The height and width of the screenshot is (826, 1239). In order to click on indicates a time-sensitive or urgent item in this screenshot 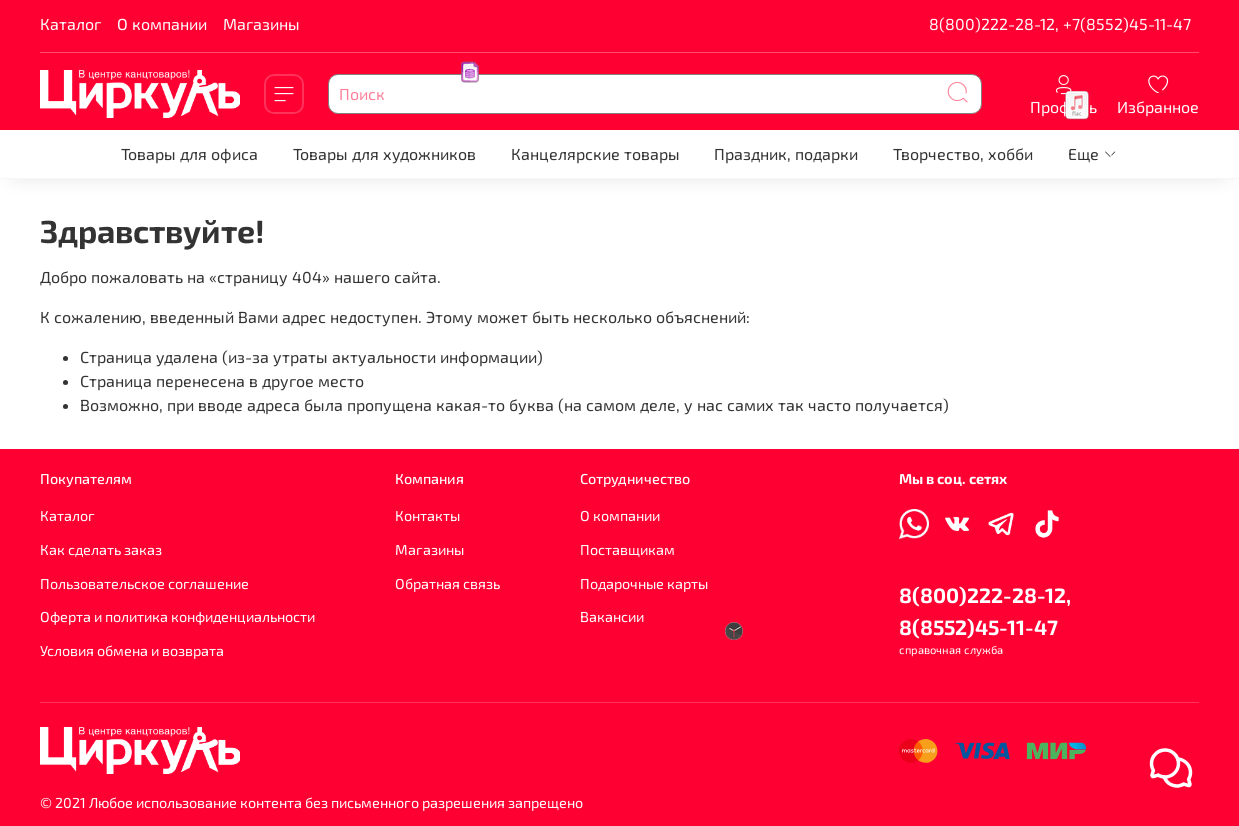, I will do `click(734, 631)`.